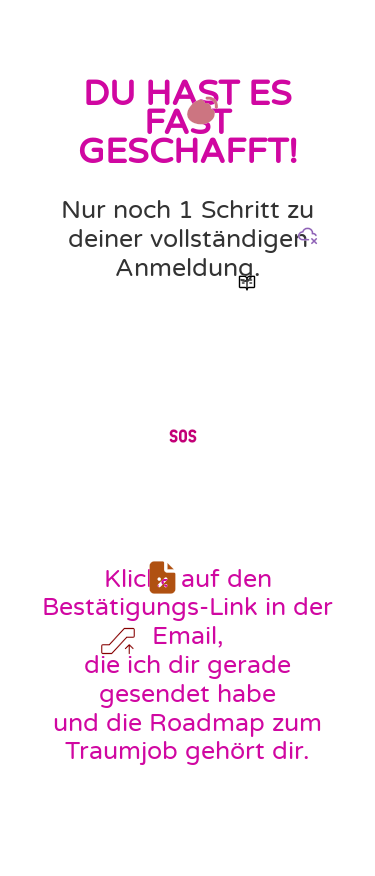 The height and width of the screenshot is (876, 375). Describe the element at coordinates (183, 436) in the screenshot. I see `send an emergency distress signal` at that location.